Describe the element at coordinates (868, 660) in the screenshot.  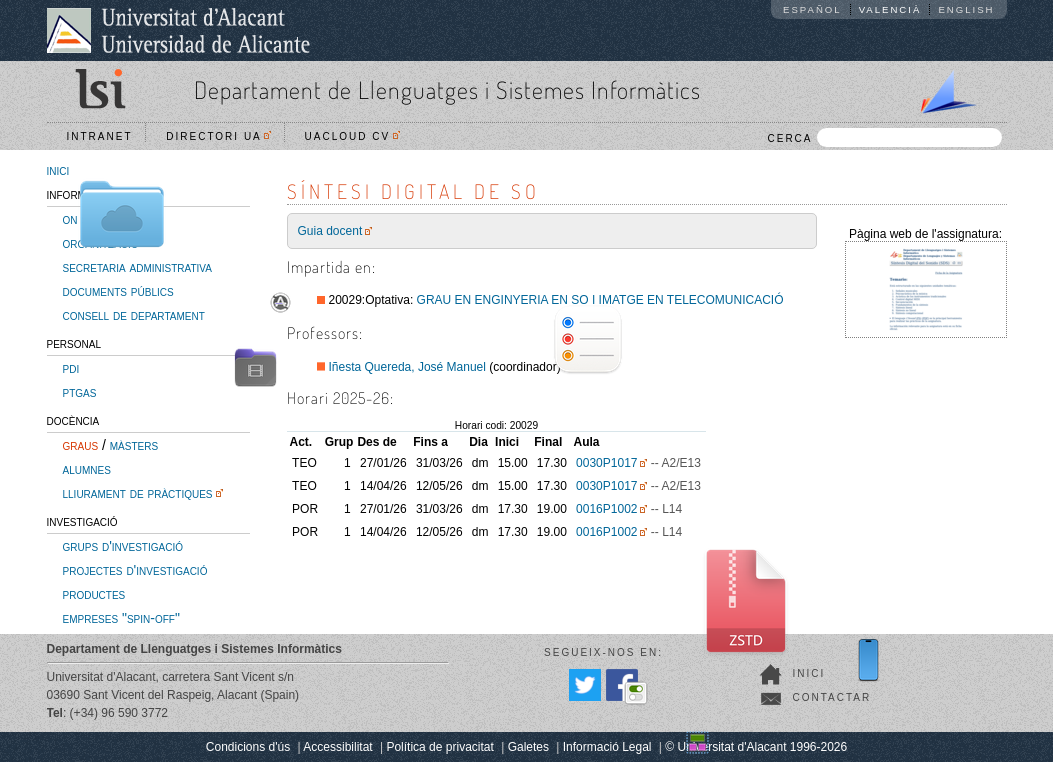
I see `iPhone 16 Pro device icon` at that location.